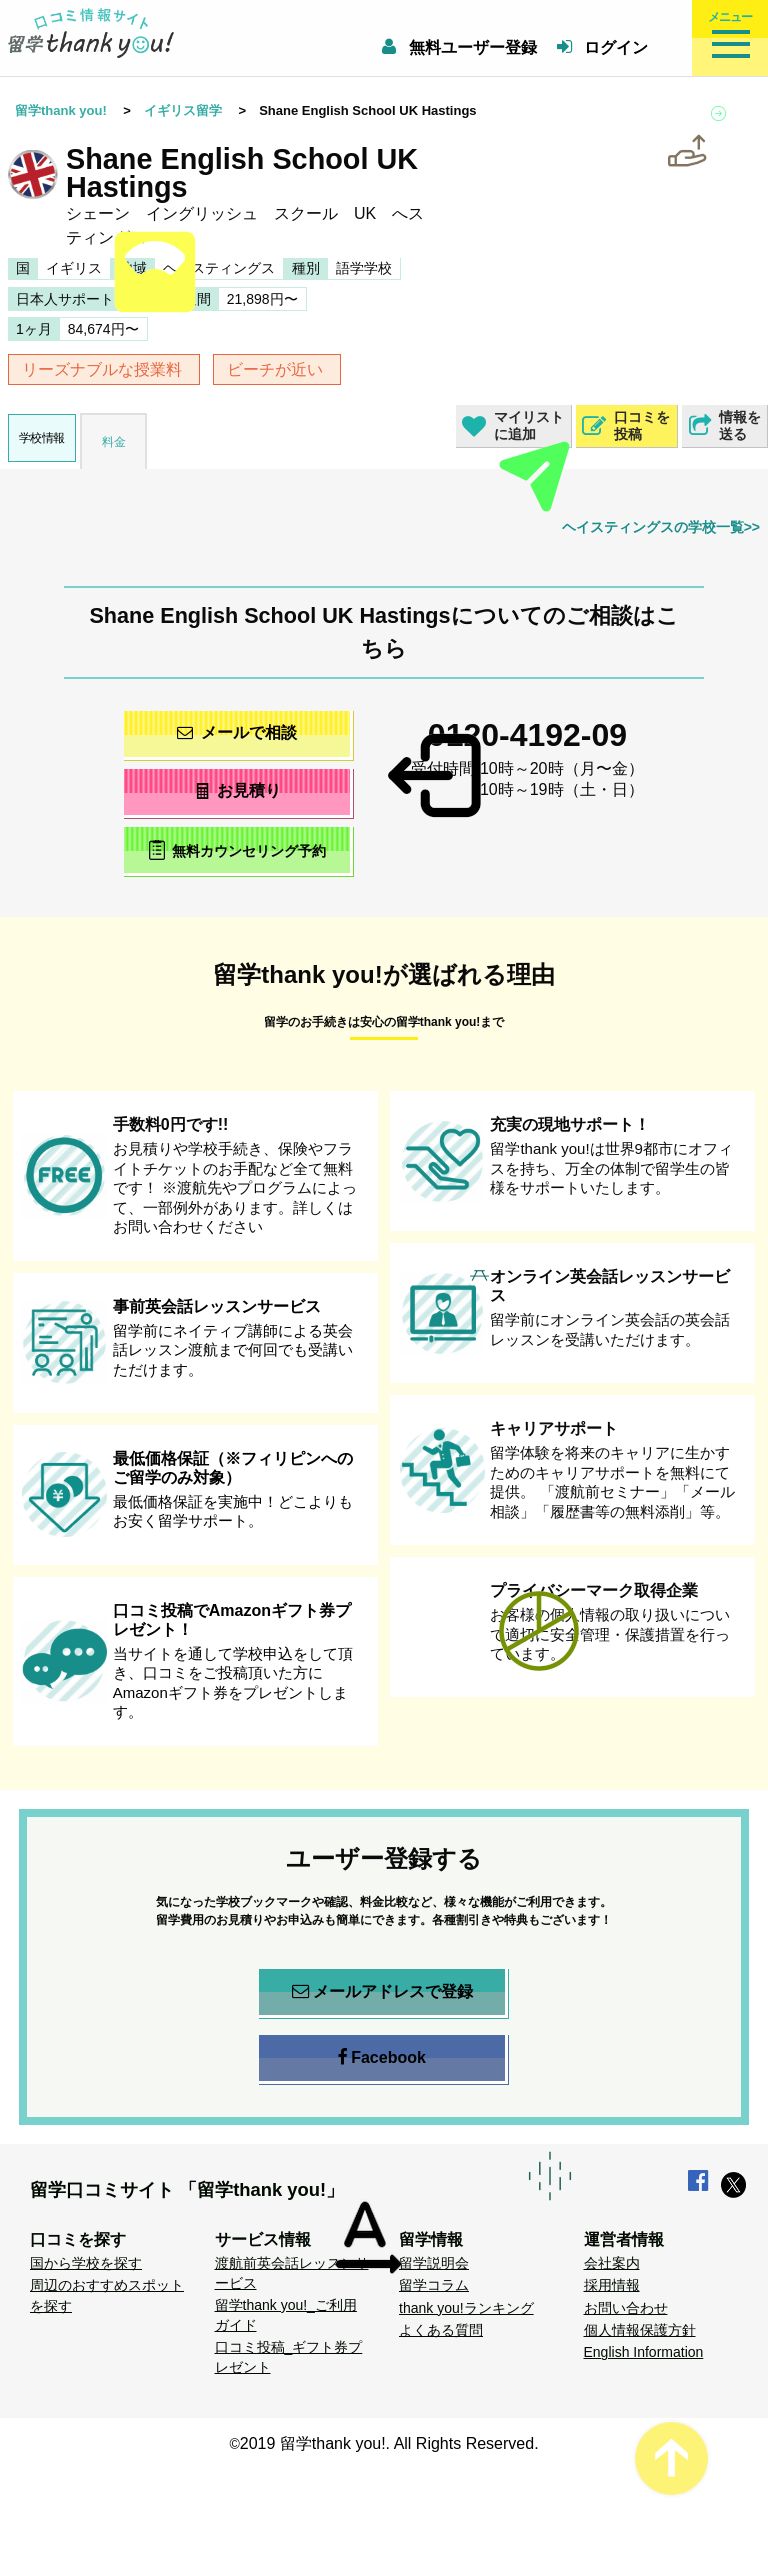 The height and width of the screenshot is (2556, 768). What do you see at coordinates (550, 2176) in the screenshot?
I see `open google podcasts` at bounding box center [550, 2176].